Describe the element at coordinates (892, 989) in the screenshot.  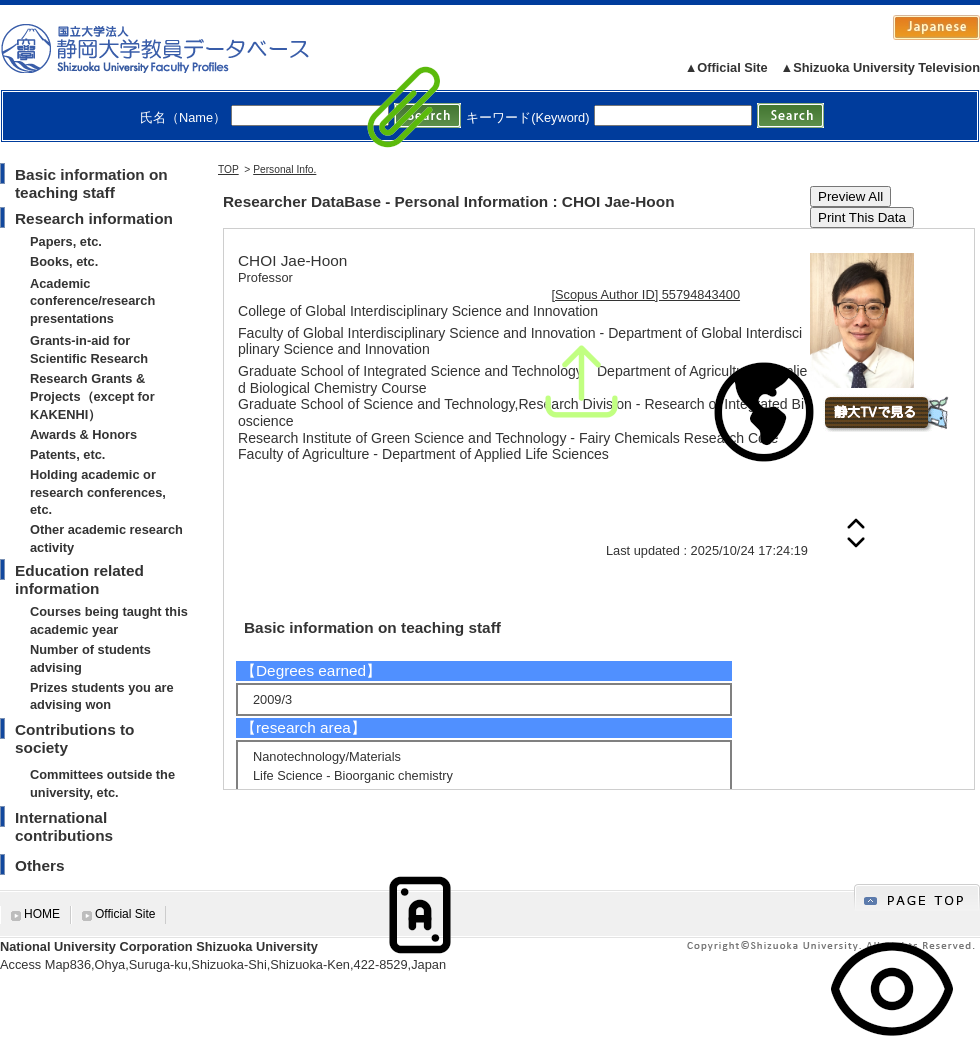
I see `view or preview content` at that location.